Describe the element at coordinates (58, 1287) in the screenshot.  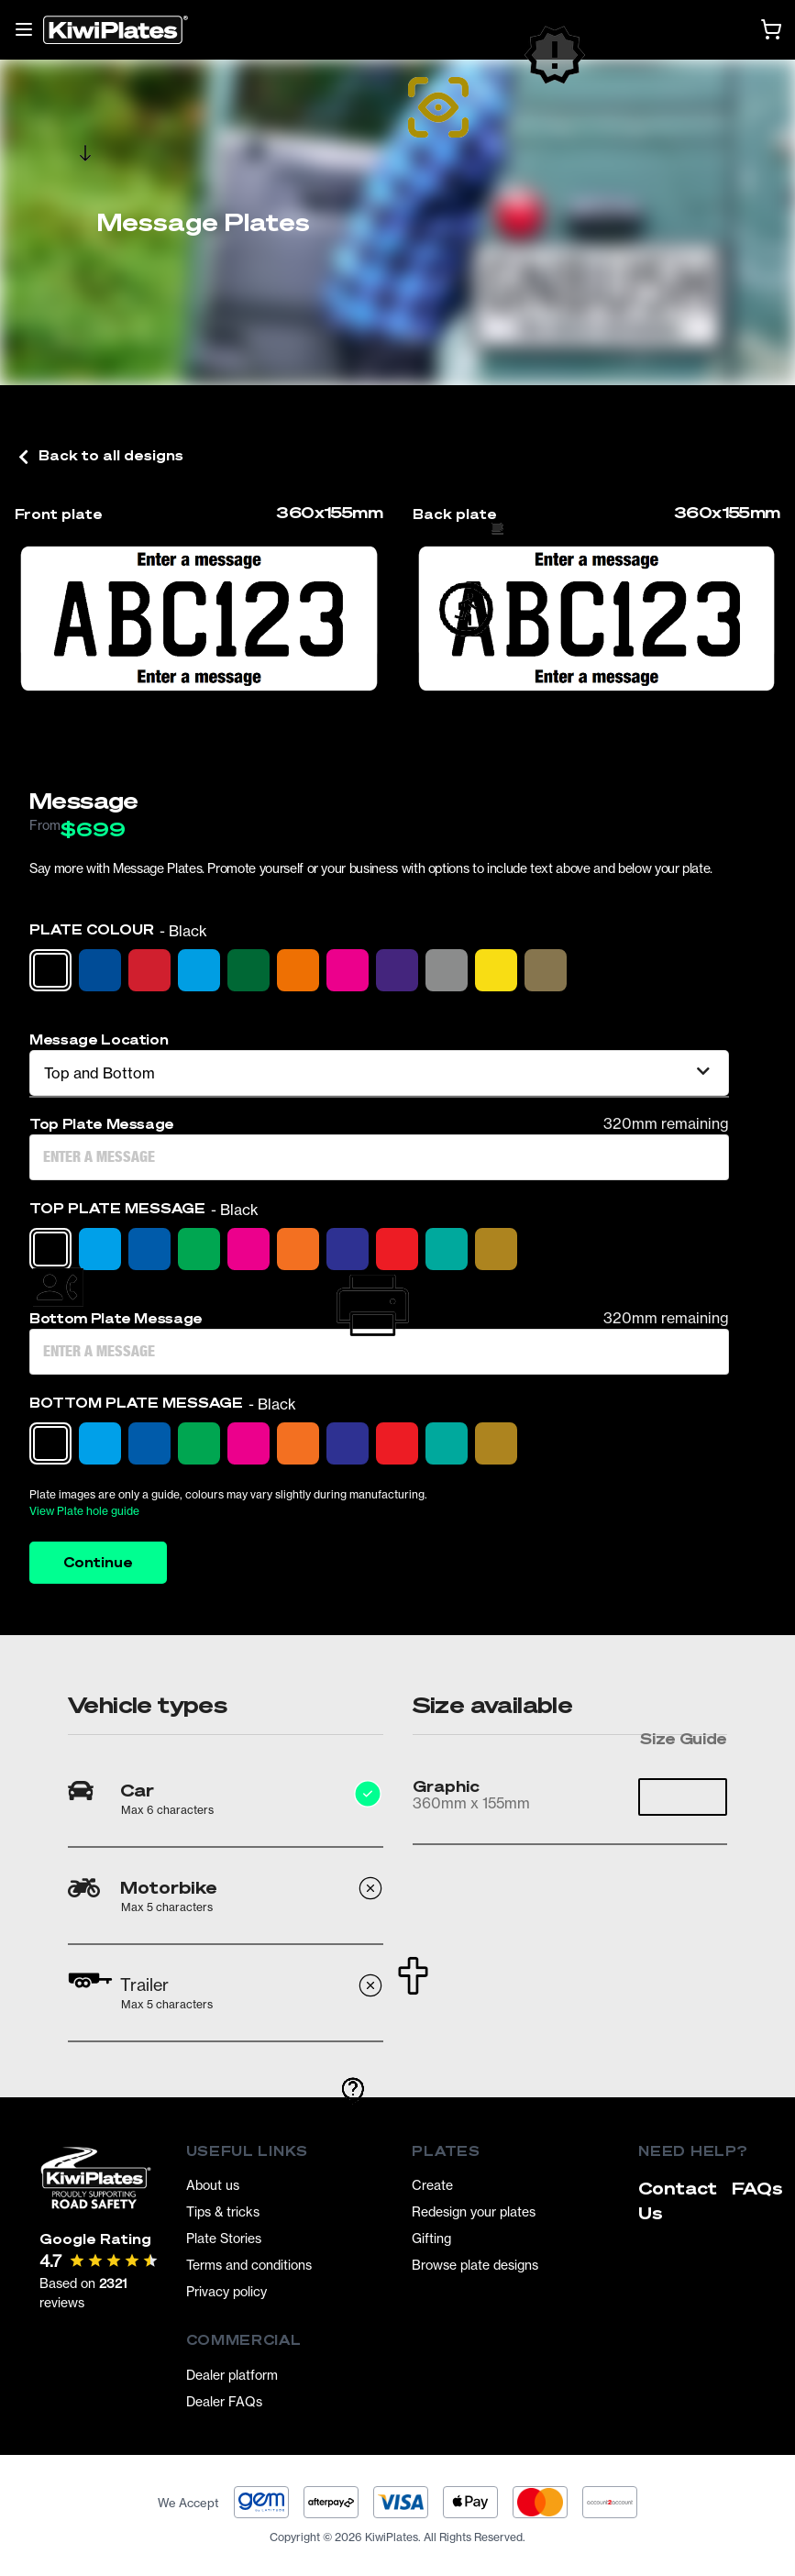
I see `call a contact from your address book` at that location.